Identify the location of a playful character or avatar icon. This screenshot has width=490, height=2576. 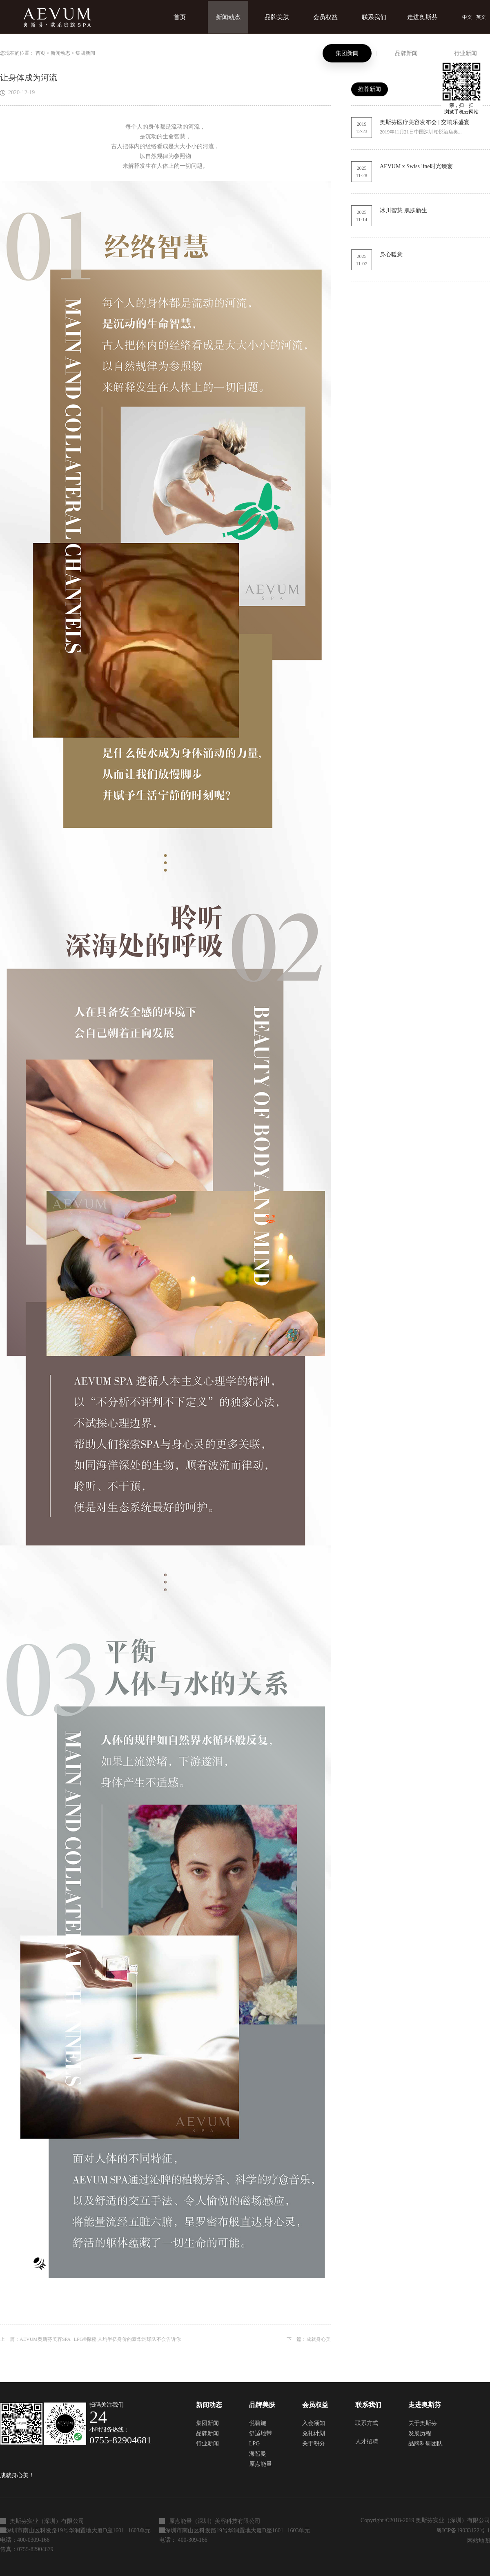
(270, 1219).